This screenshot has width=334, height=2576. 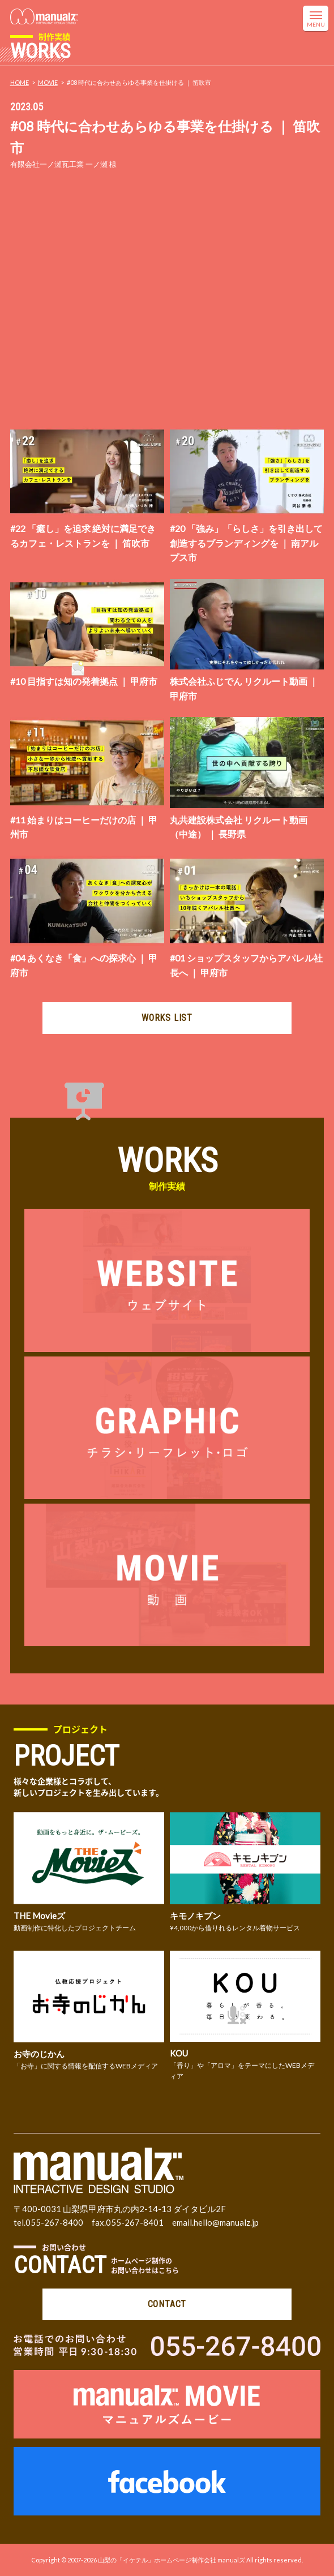 What do you see at coordinates (78, 668) in the screenshot?
I see `compose a new email message` at bounding box center [78, 668].